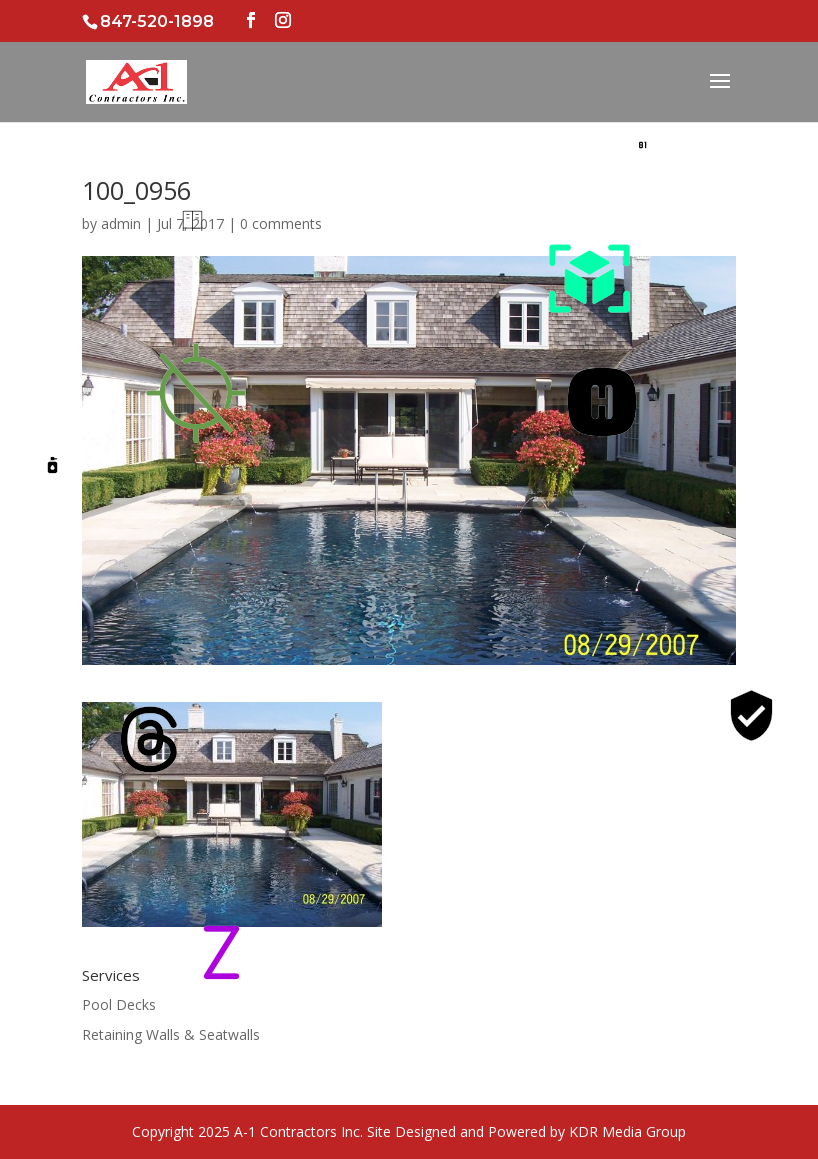 The image size is (818, 1159). Describe the element at coordinates (602, 402) in the screenshot. I see `access help or support section` at that location.